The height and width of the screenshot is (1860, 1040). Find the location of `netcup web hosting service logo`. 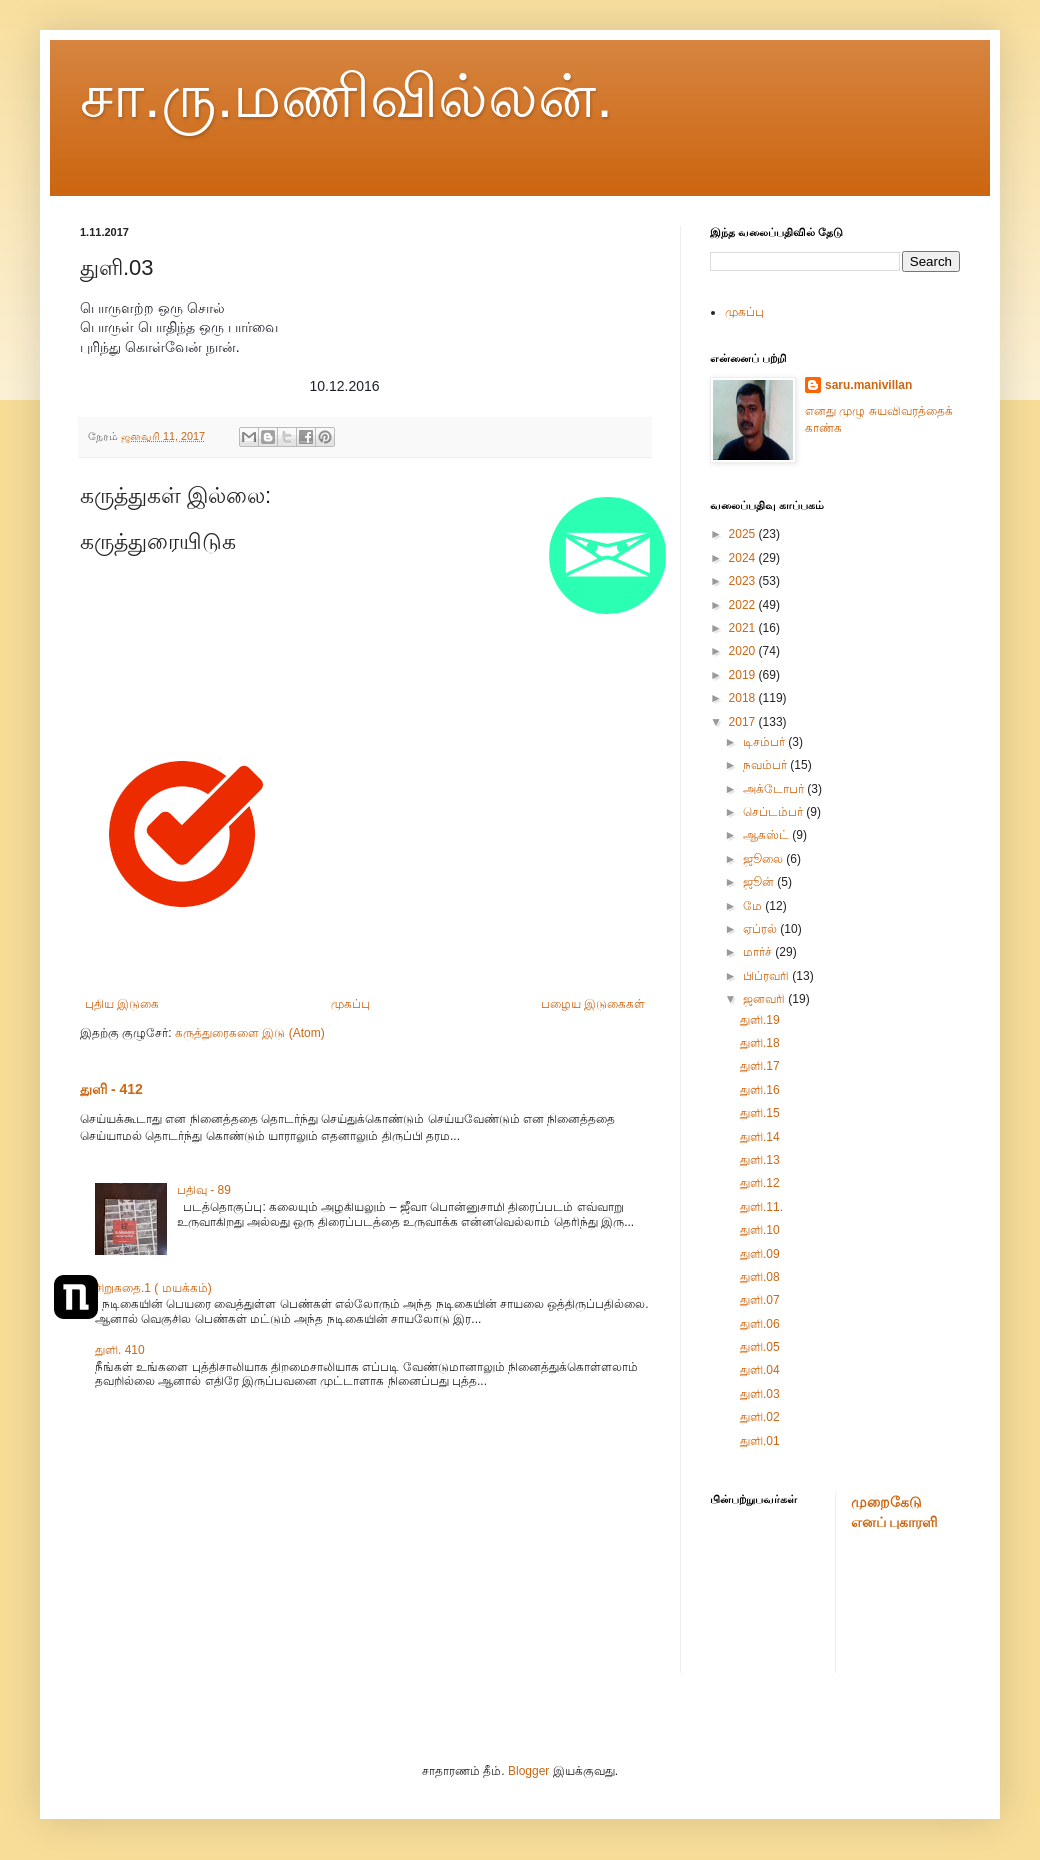

netcup web hosting service logo is located at coordinates (76, 1297).